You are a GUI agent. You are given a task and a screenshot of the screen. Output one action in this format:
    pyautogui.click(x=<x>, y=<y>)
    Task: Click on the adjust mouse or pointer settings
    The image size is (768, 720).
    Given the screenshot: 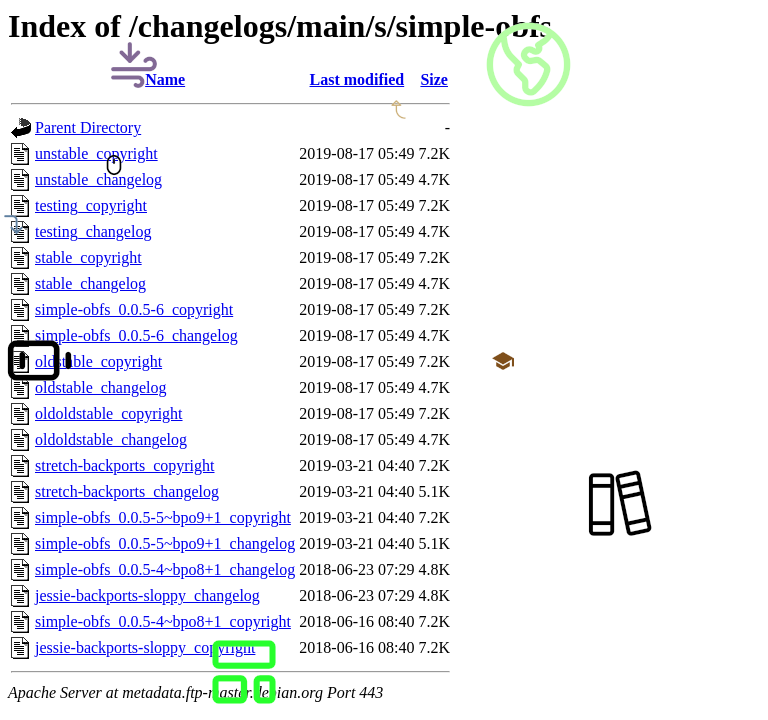 What is the action you would take?
    pyautogui.click(x=114, y=165)
    